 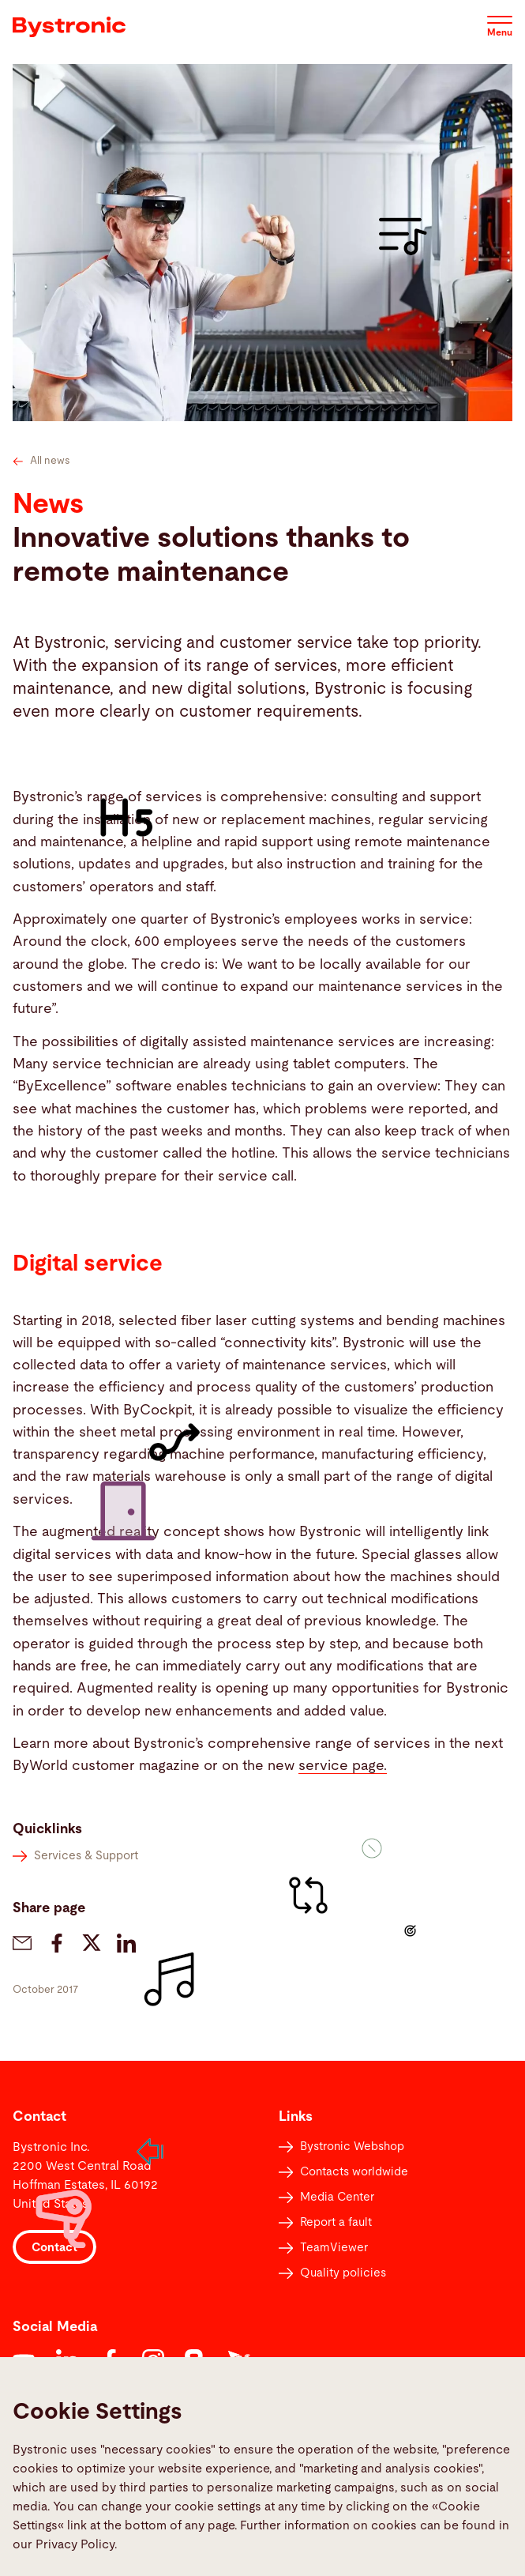 What do you see at coordinates (308, 1895) in the screenshot?
I see `compare branches or commits in a repository` at bounding box center [308, 1895].